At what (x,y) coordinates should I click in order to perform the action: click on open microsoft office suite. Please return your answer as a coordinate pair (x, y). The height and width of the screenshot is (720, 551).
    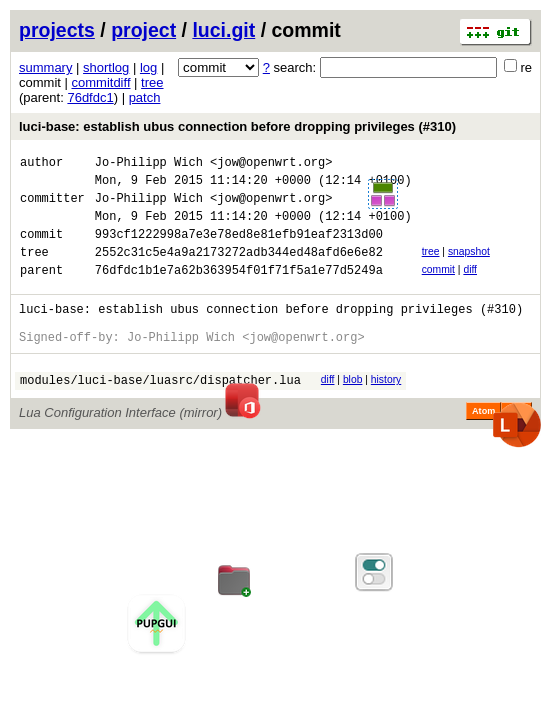
    Looking at the image, I should click on (242, 400).